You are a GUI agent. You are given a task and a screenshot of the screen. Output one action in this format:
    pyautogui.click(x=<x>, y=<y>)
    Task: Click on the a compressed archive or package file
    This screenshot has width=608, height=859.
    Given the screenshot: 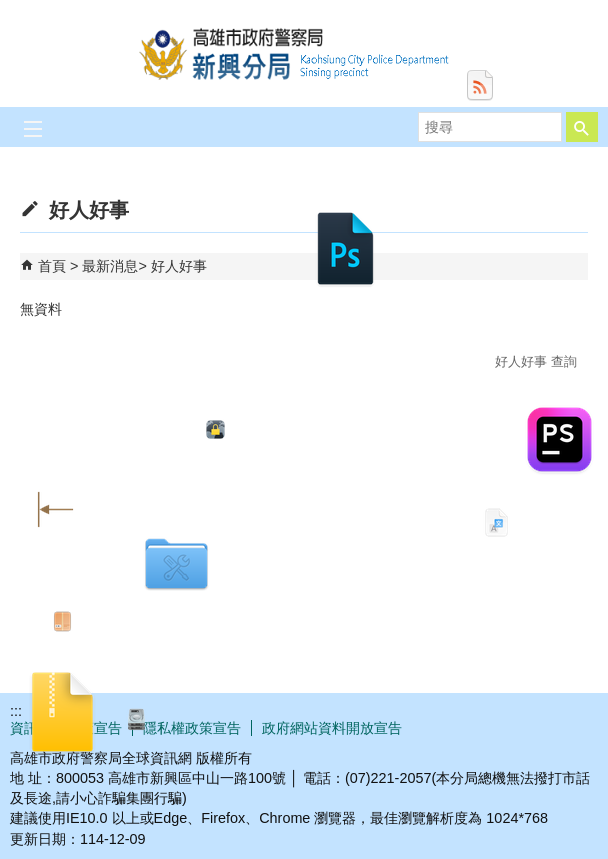 What is the action you would take?
    pyautogui.click(x=62, y=621)
    